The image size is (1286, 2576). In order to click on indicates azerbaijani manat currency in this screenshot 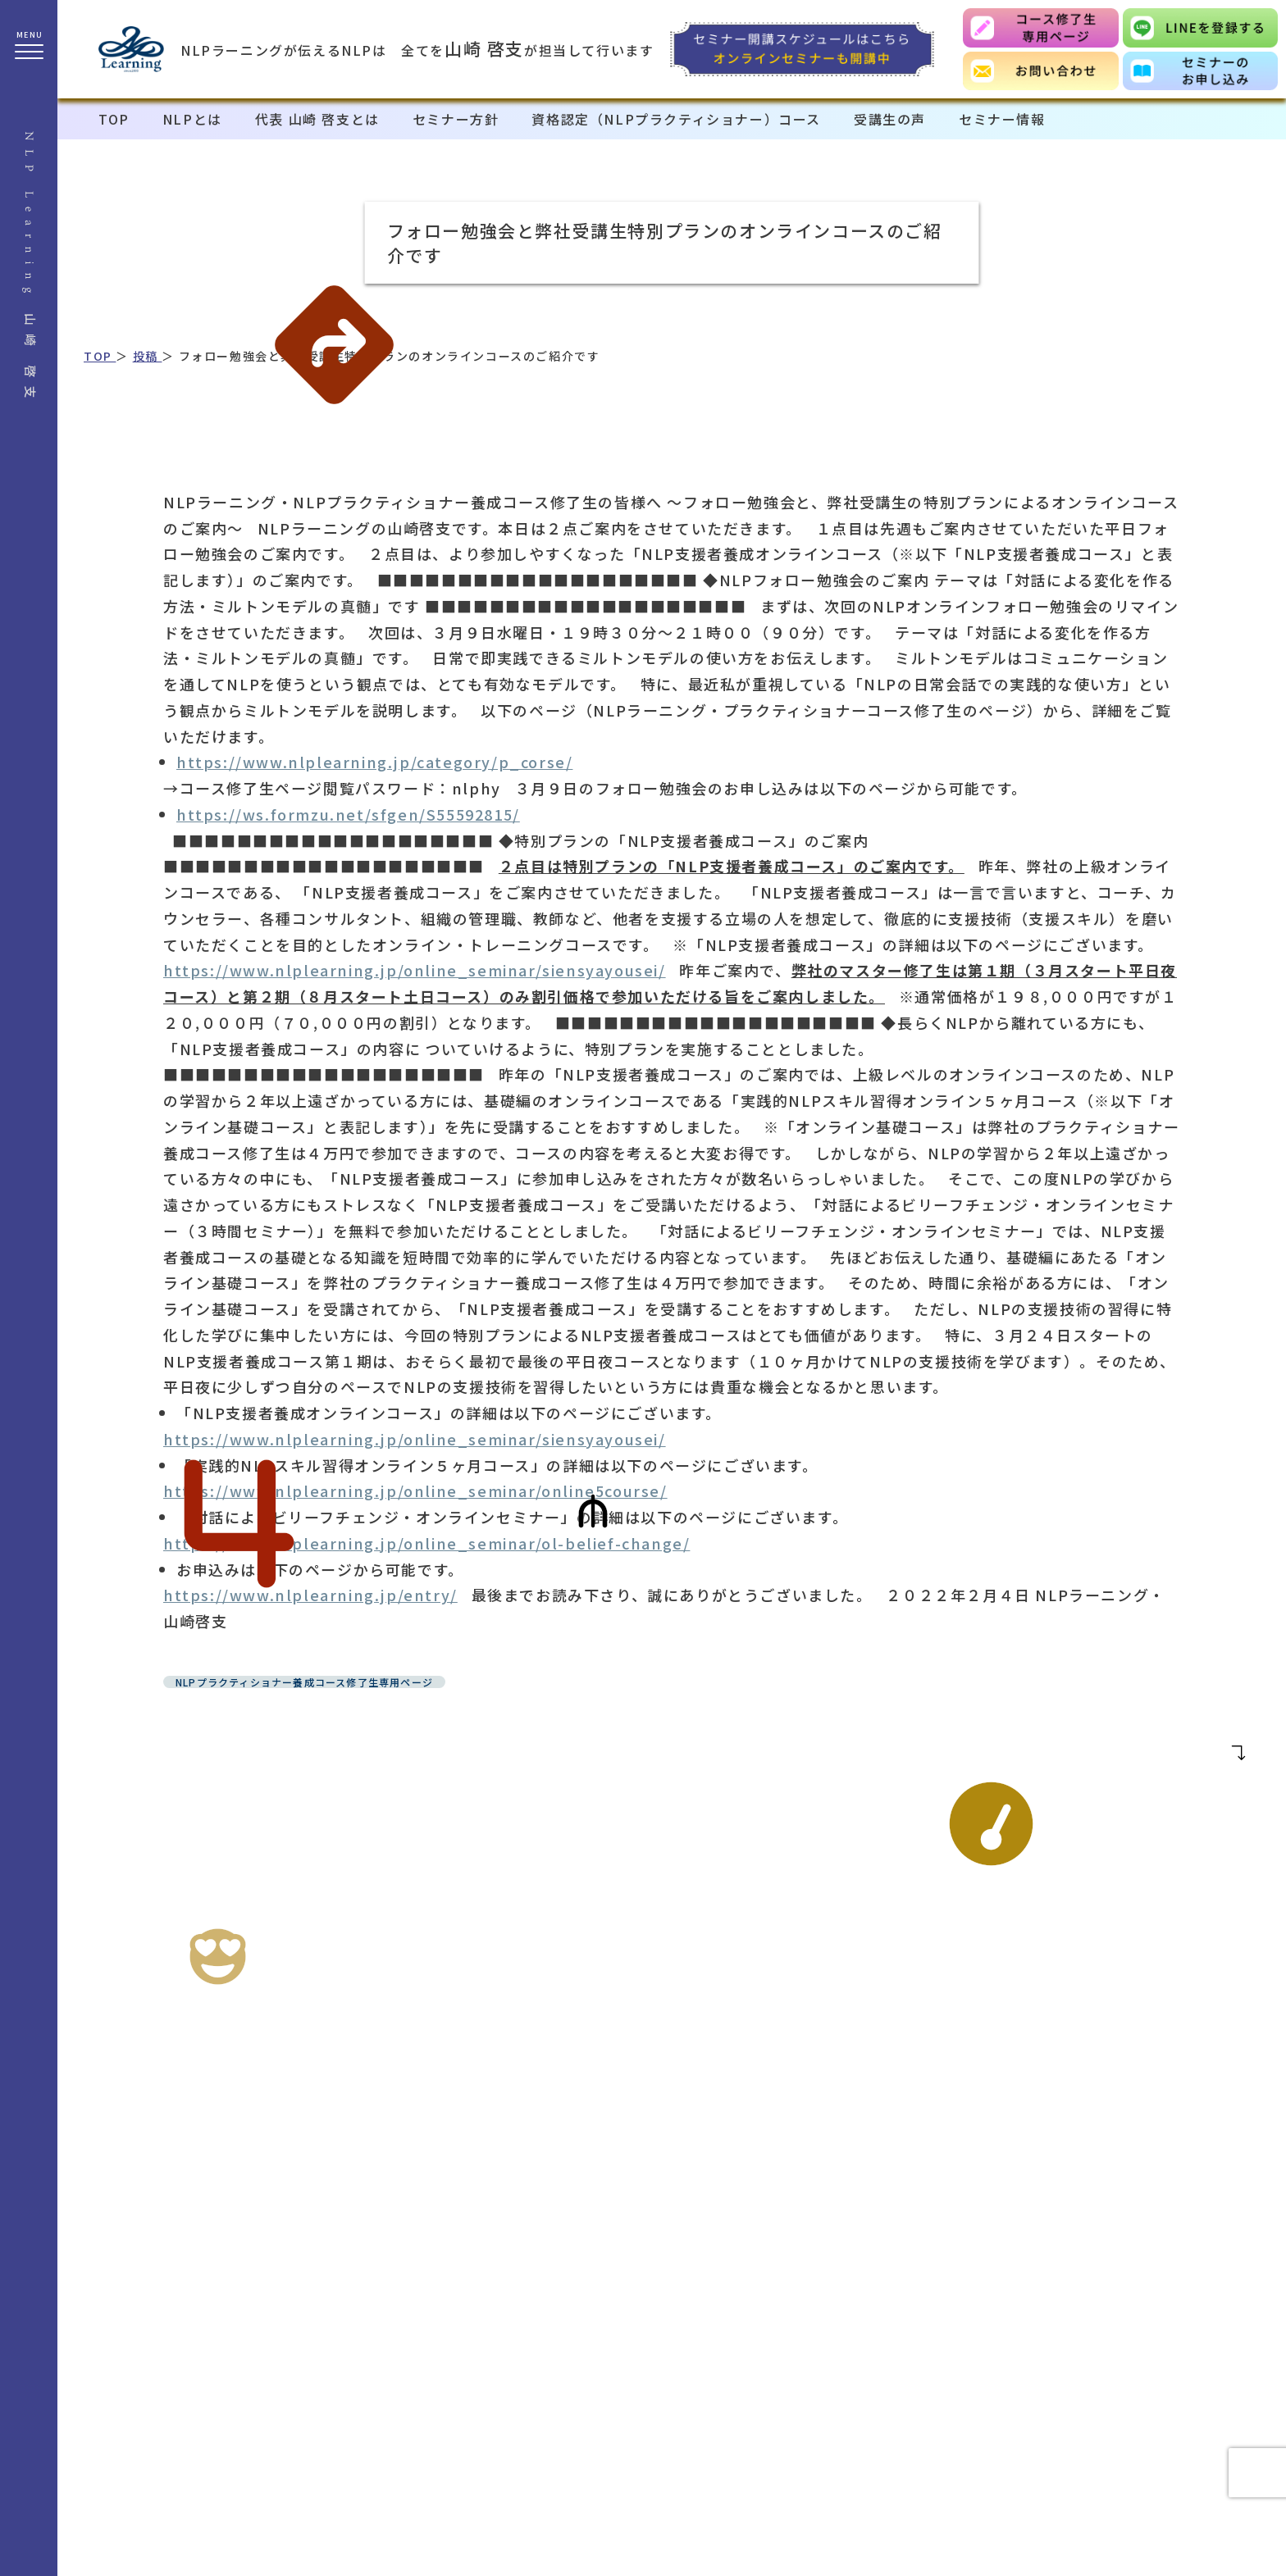, I will do `click(593, 1511)`.